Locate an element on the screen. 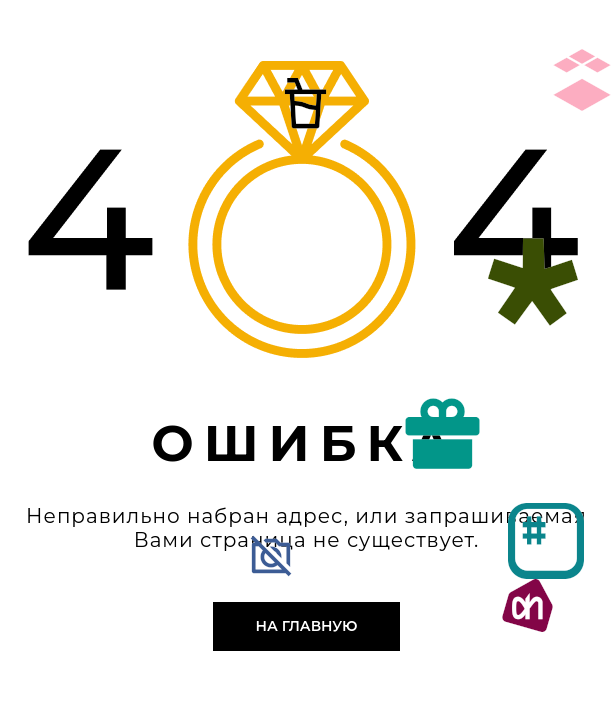 The image size is (613, 720). open stackedit markdown editor is located at coordinates (546, 541).